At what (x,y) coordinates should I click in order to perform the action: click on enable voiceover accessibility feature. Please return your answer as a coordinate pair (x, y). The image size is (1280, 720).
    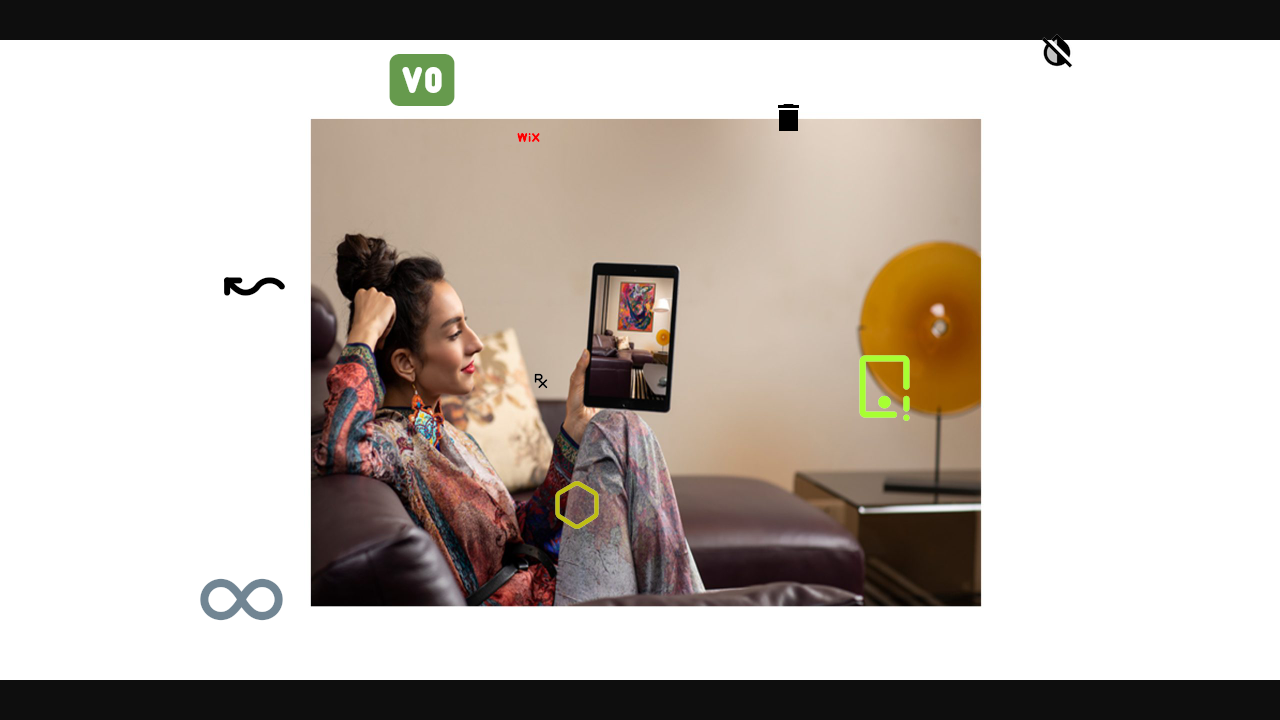
    Looking at the image, I should click on (422, 80).